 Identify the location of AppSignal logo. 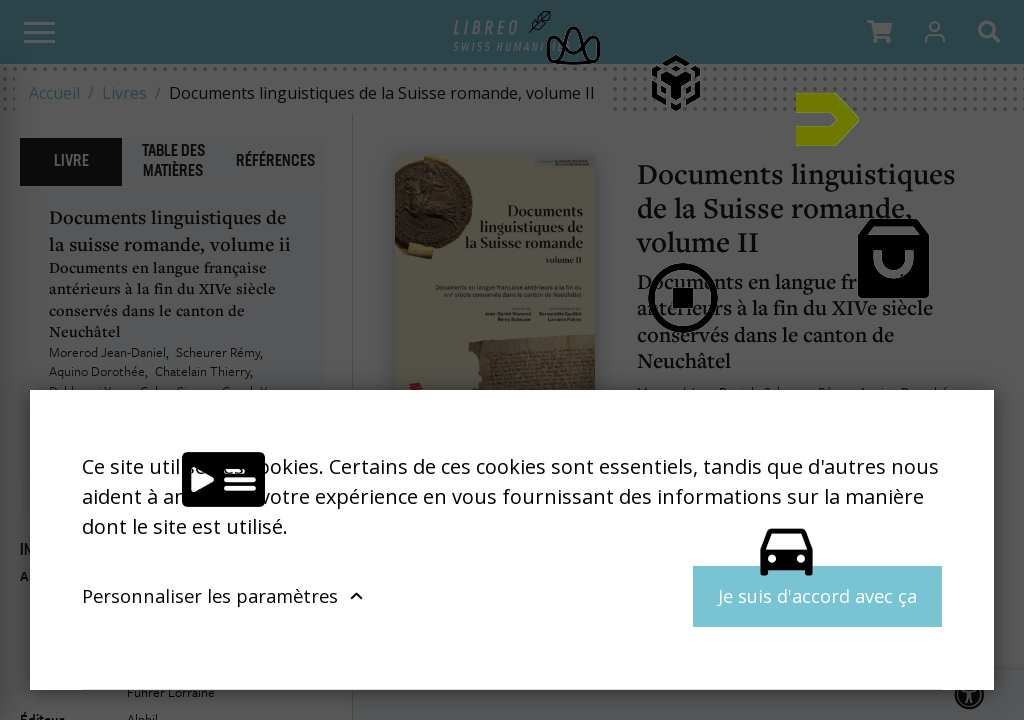
(573, 45).